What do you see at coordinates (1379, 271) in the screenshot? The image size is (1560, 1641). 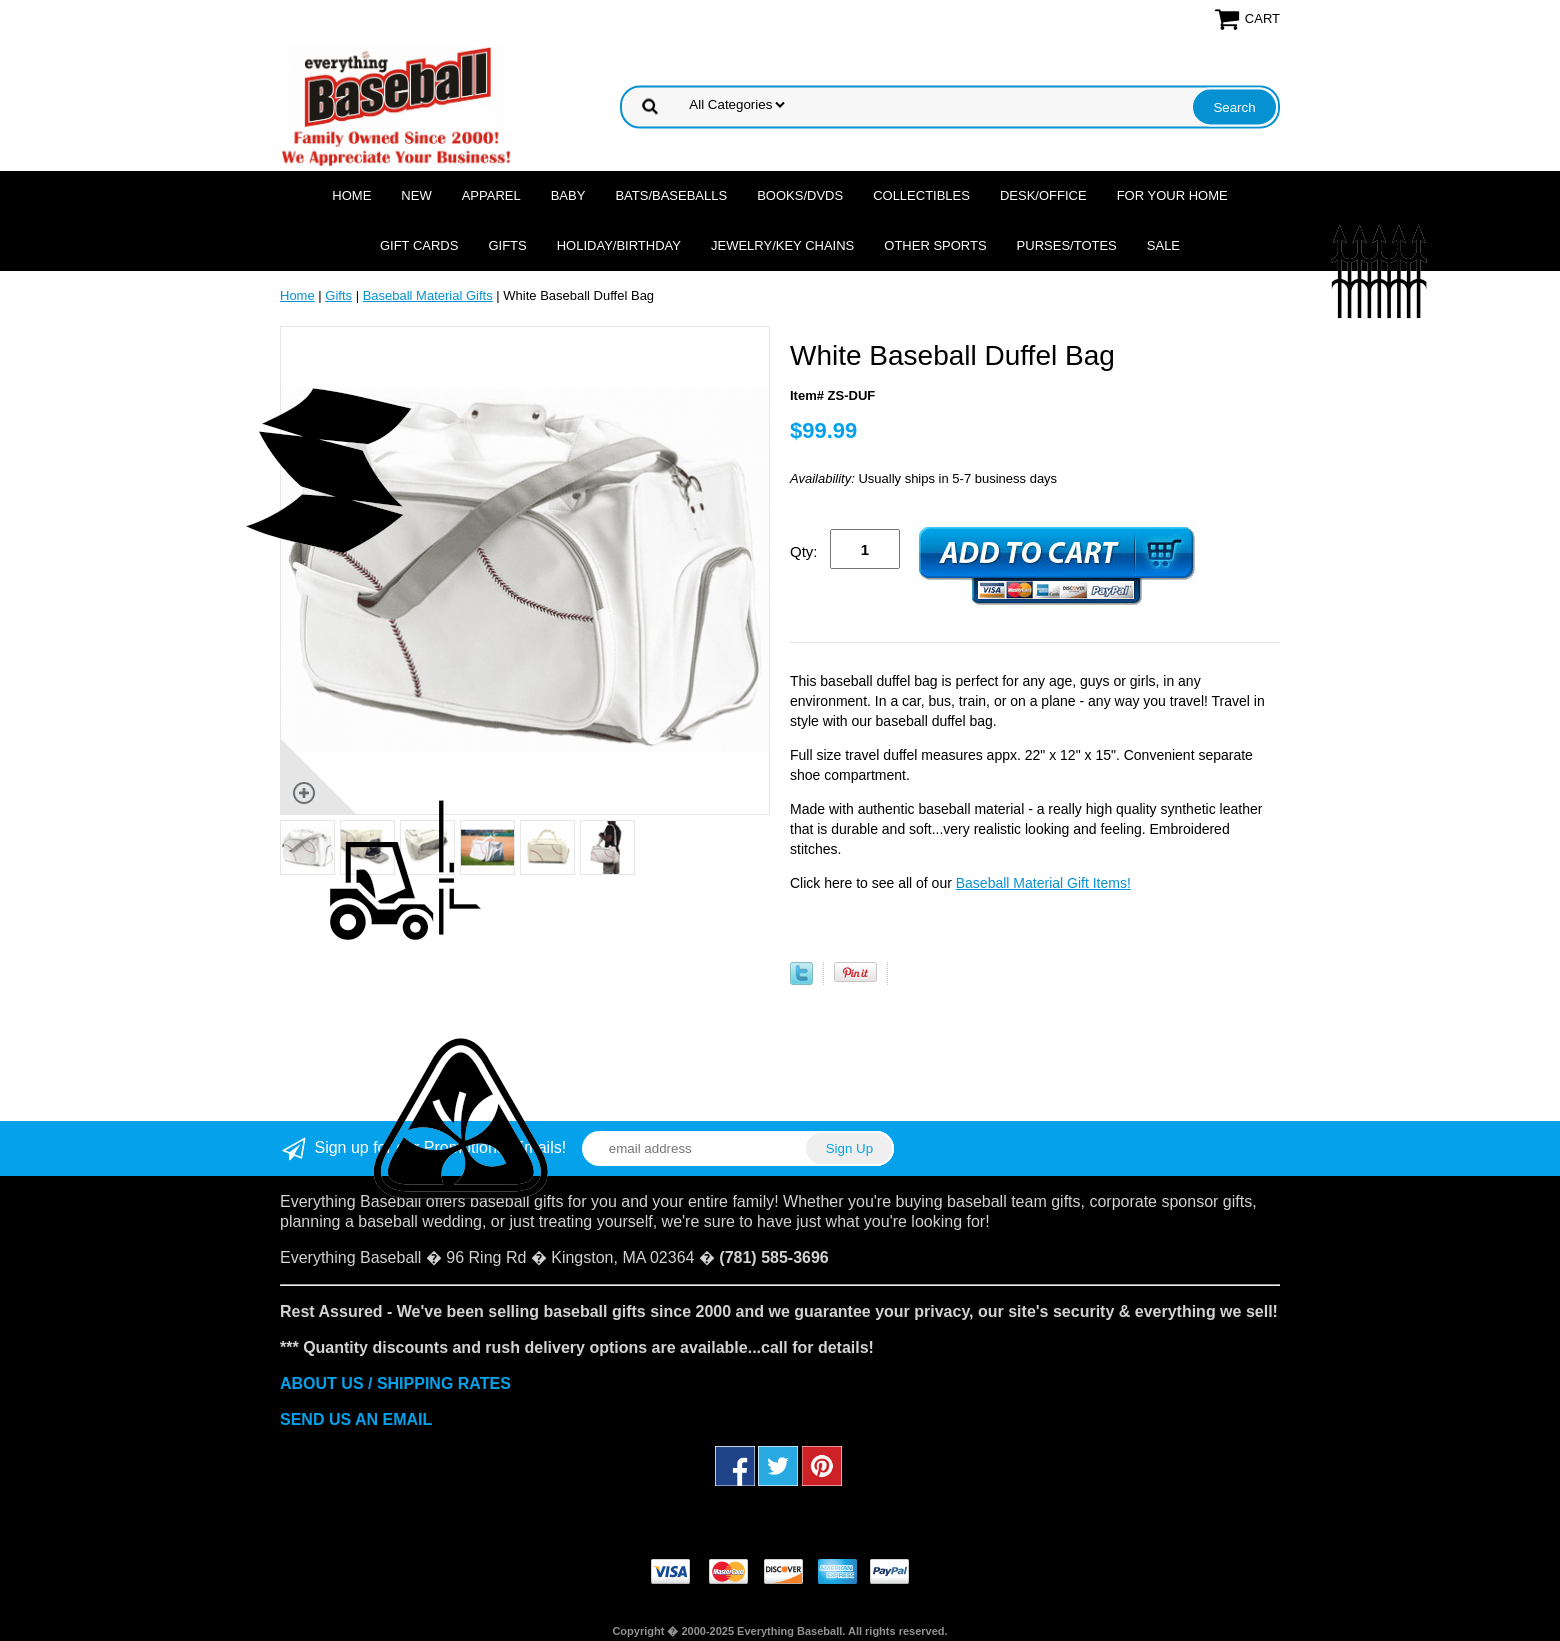 I see `set up defensive barriers in-game` at bounding box center [1379, 271].